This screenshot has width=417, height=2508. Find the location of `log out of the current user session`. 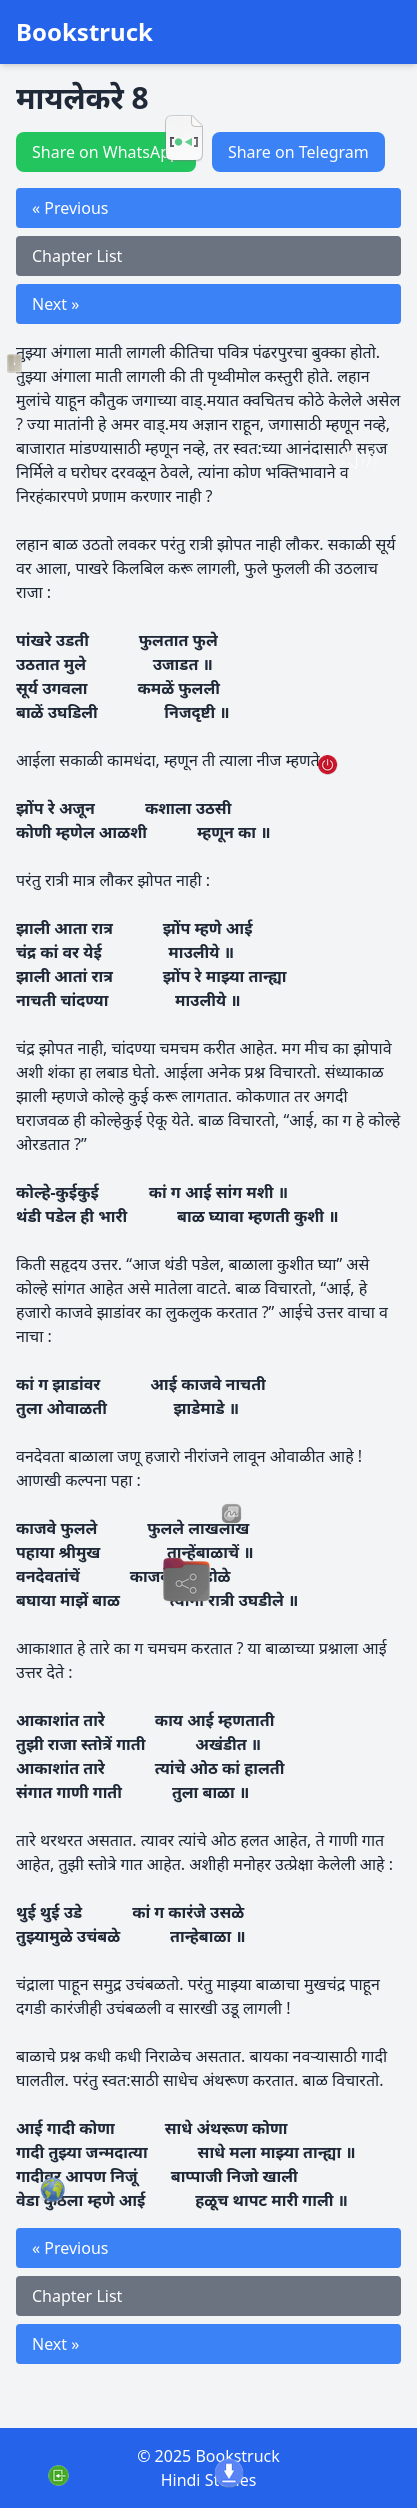

log out of the current user session is located at coordinates (58, 2475).